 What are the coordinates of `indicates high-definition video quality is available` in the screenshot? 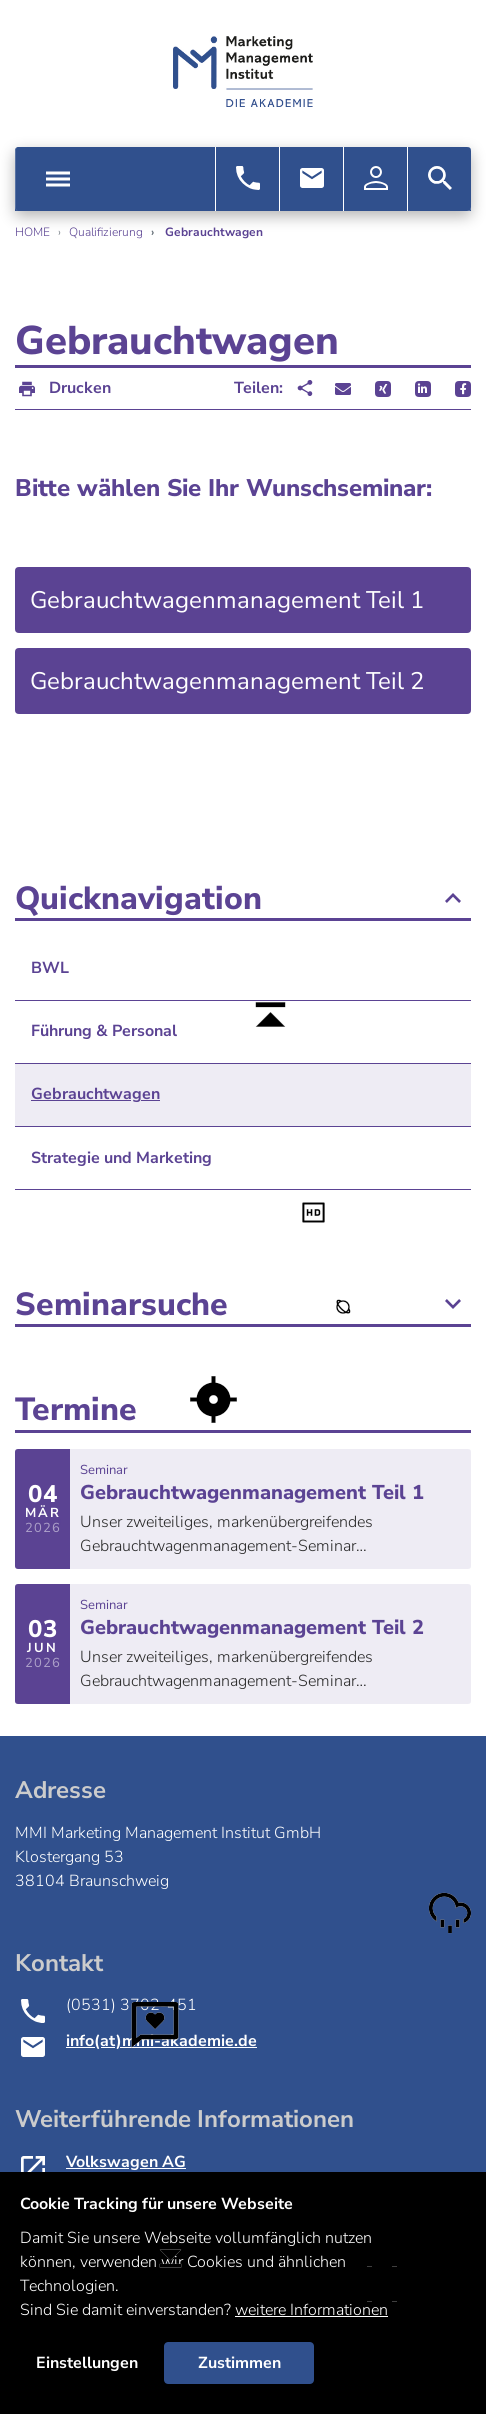 It's located at (313, 1212).